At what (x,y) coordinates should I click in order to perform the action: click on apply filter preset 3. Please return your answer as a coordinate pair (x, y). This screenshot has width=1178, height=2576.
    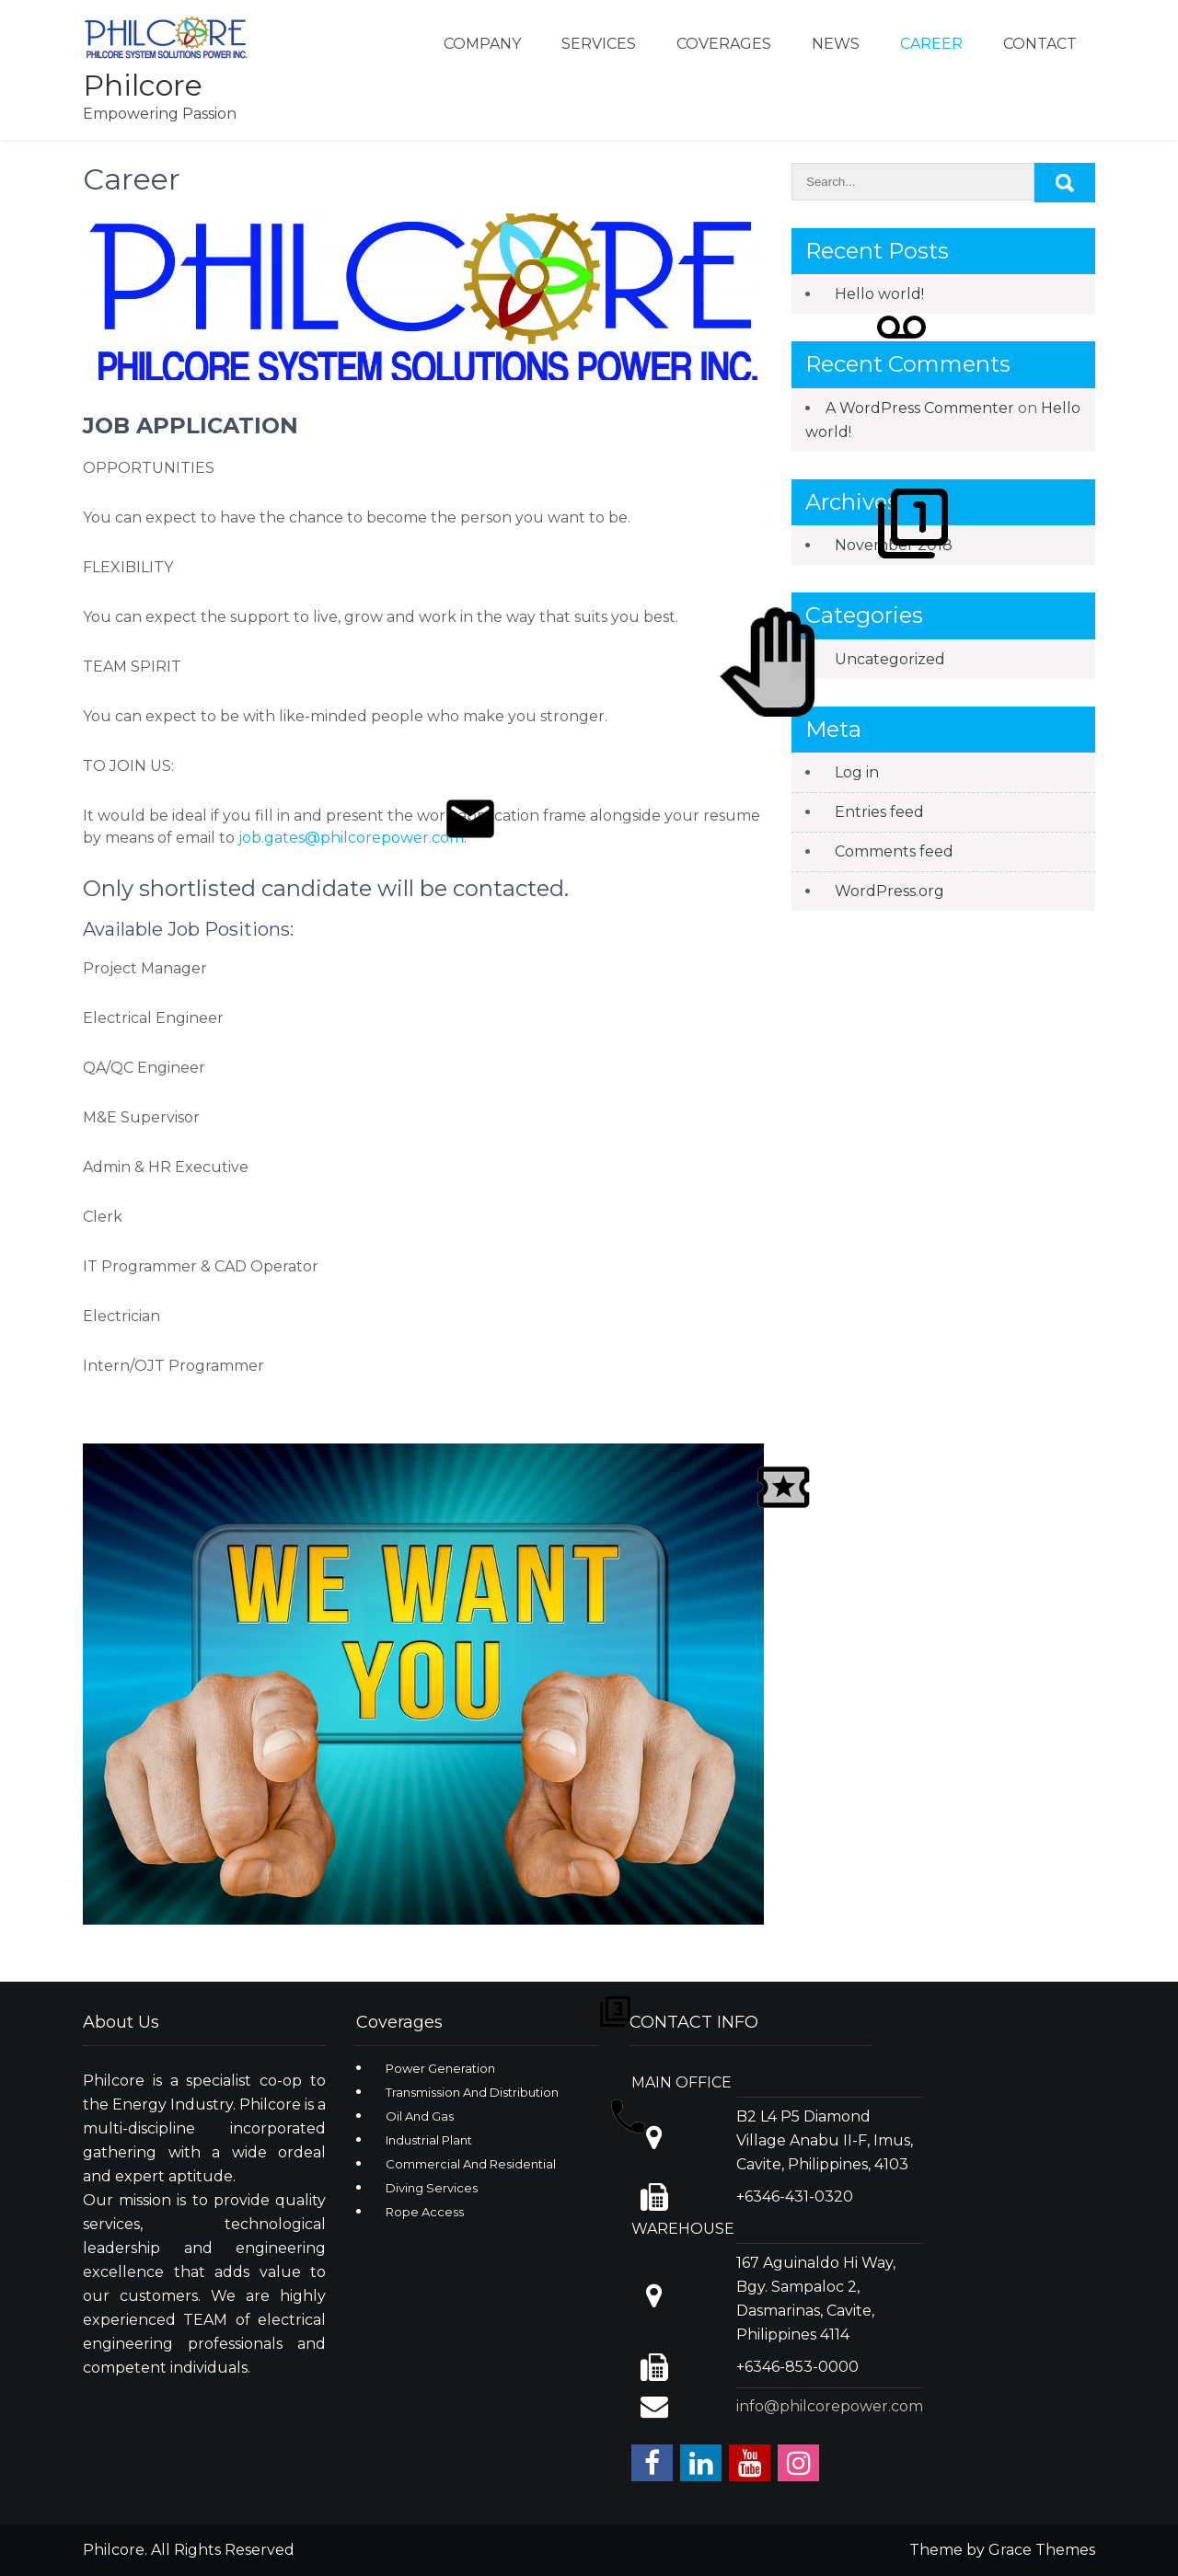
    Looking at the image, I should click on (615, 2011).